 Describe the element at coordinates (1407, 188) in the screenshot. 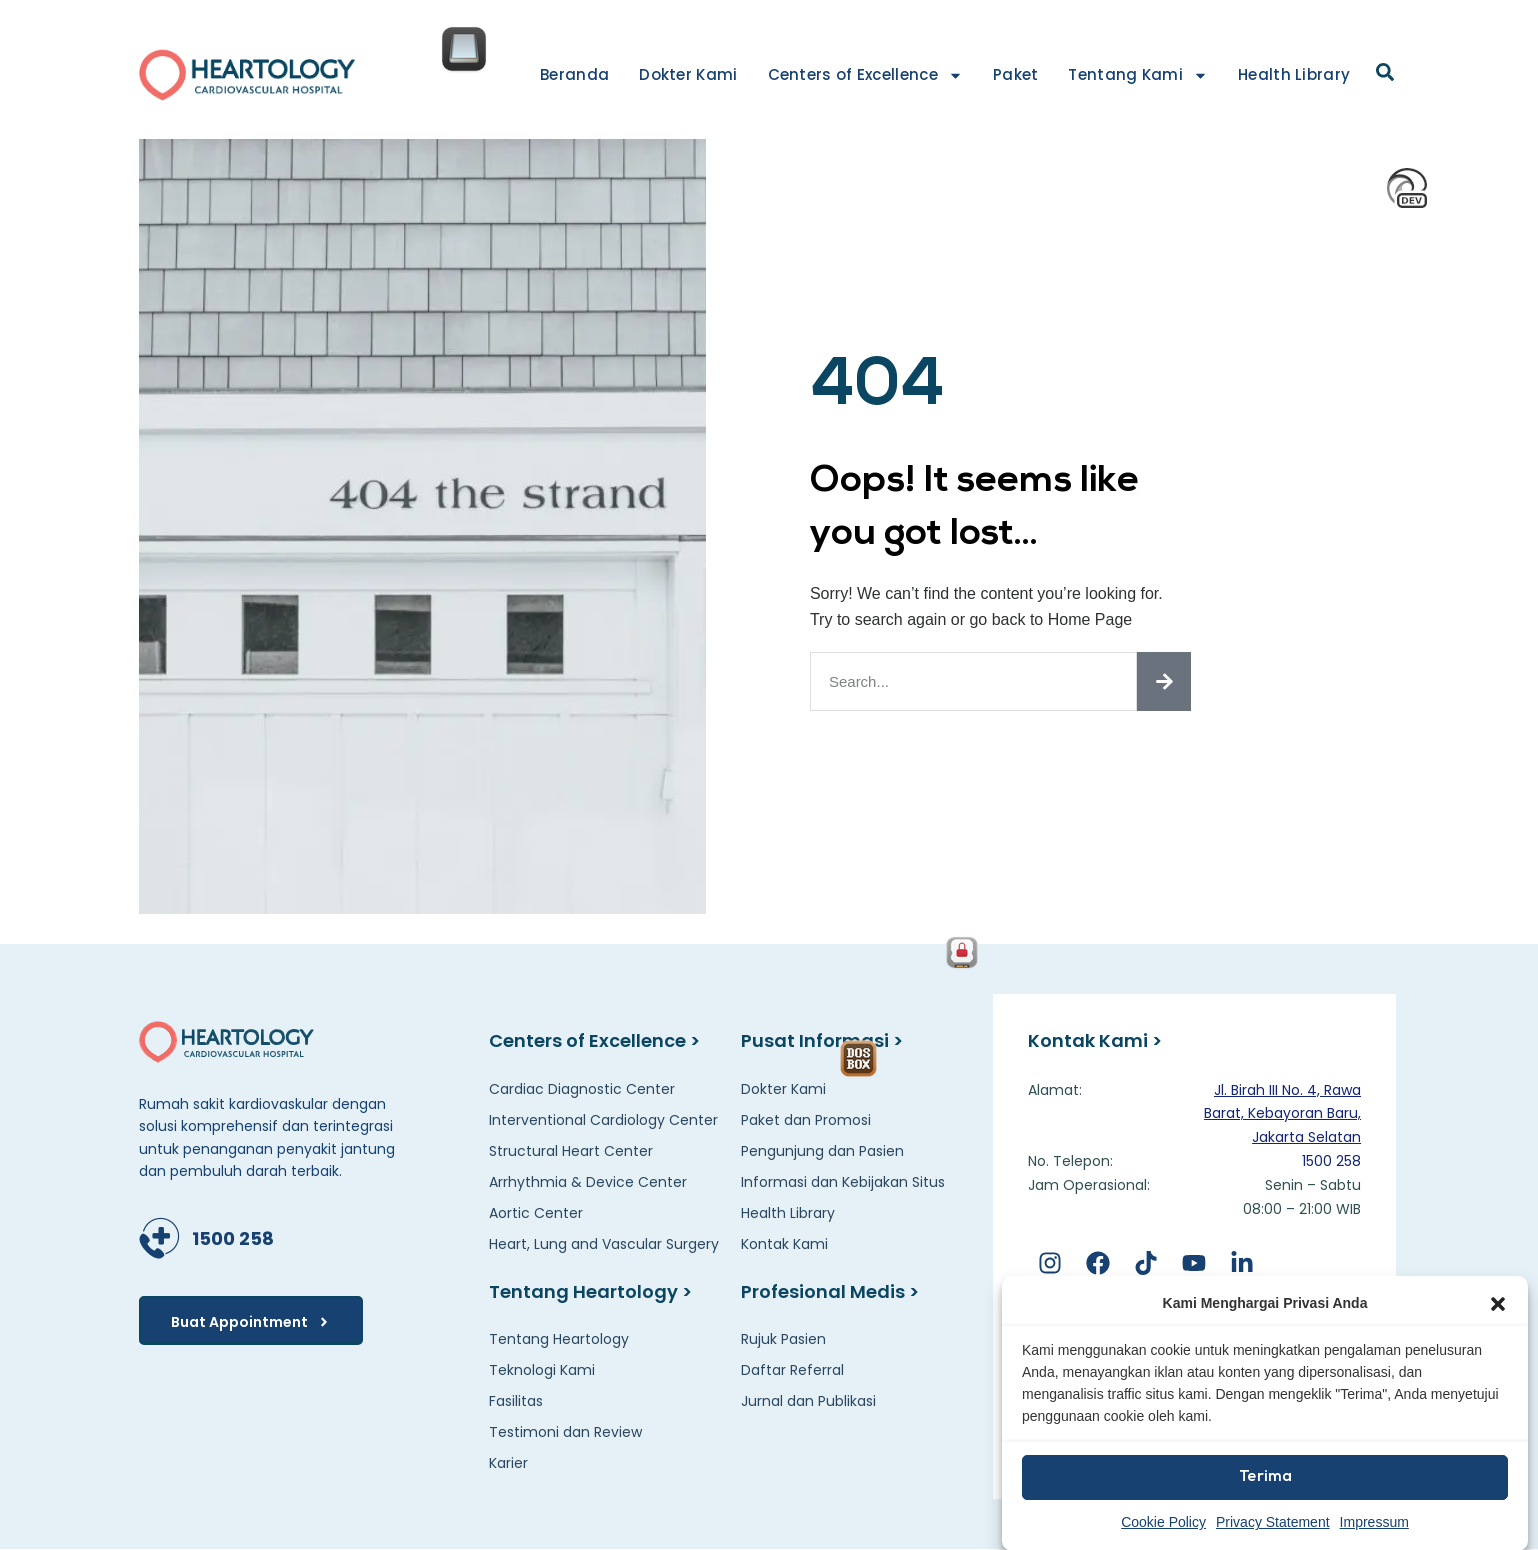

I see `open Microsoft Edge Dev browser` at that location.